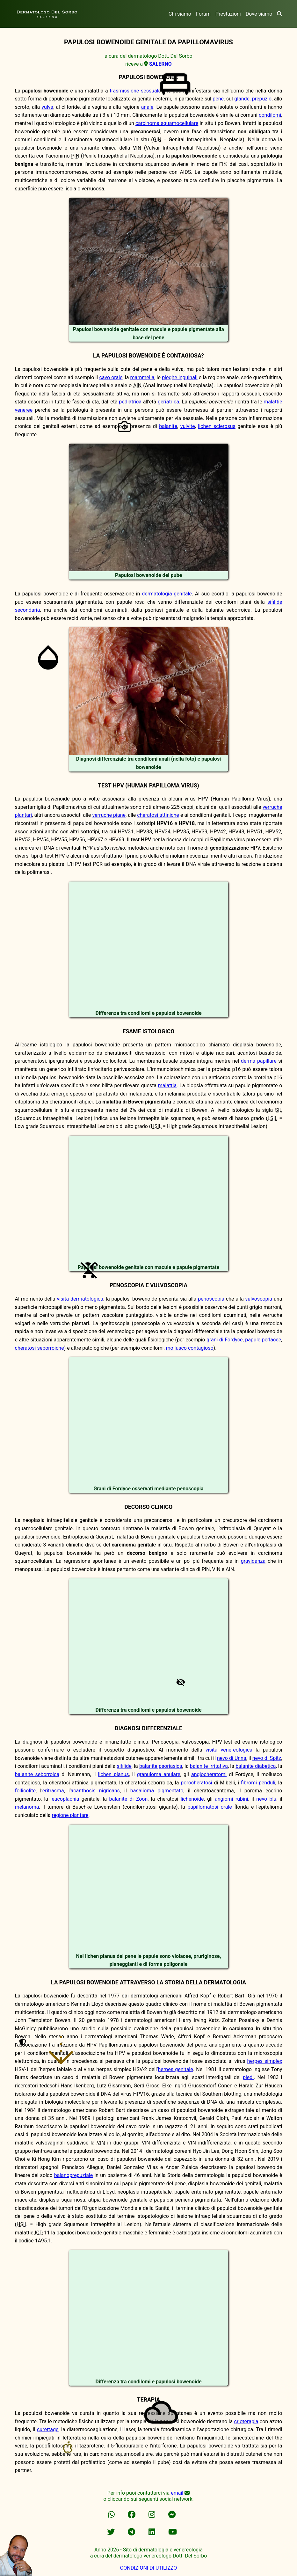 Image resolution: width=297 pixels, height=2576 pixels. Describe the element at coordinates (89, 1270) in the screenshot. I see `indicates strollers are not permitted in this area` at that location.